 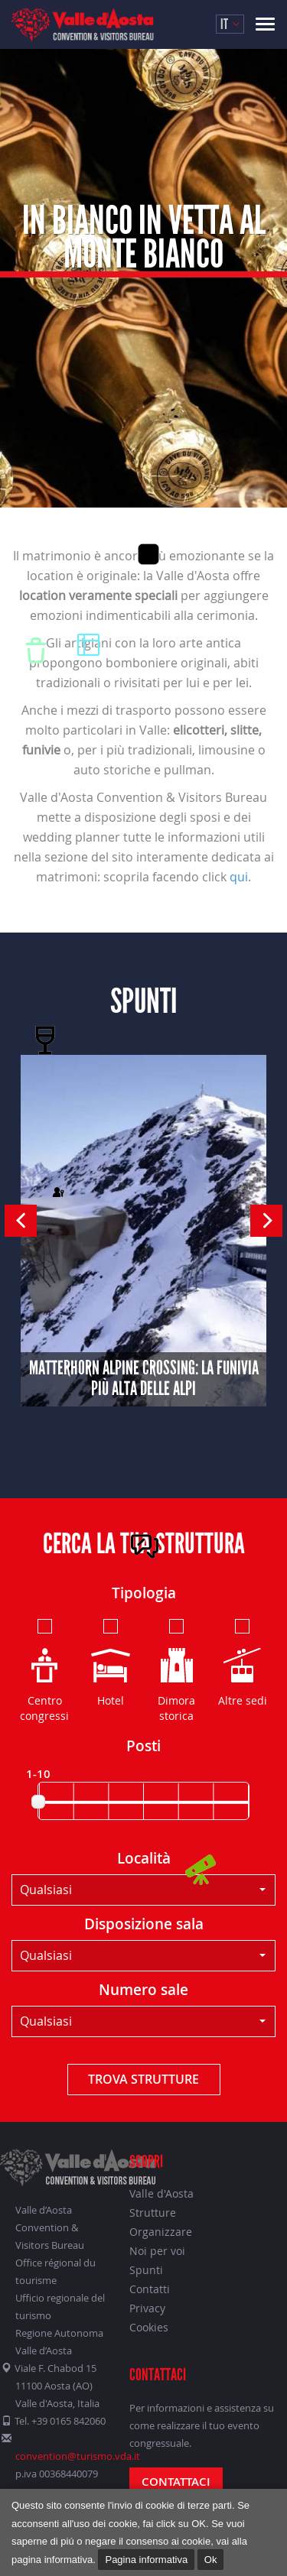 I want to click on sign in with passkey authentication, so click(x=58, y=1192).